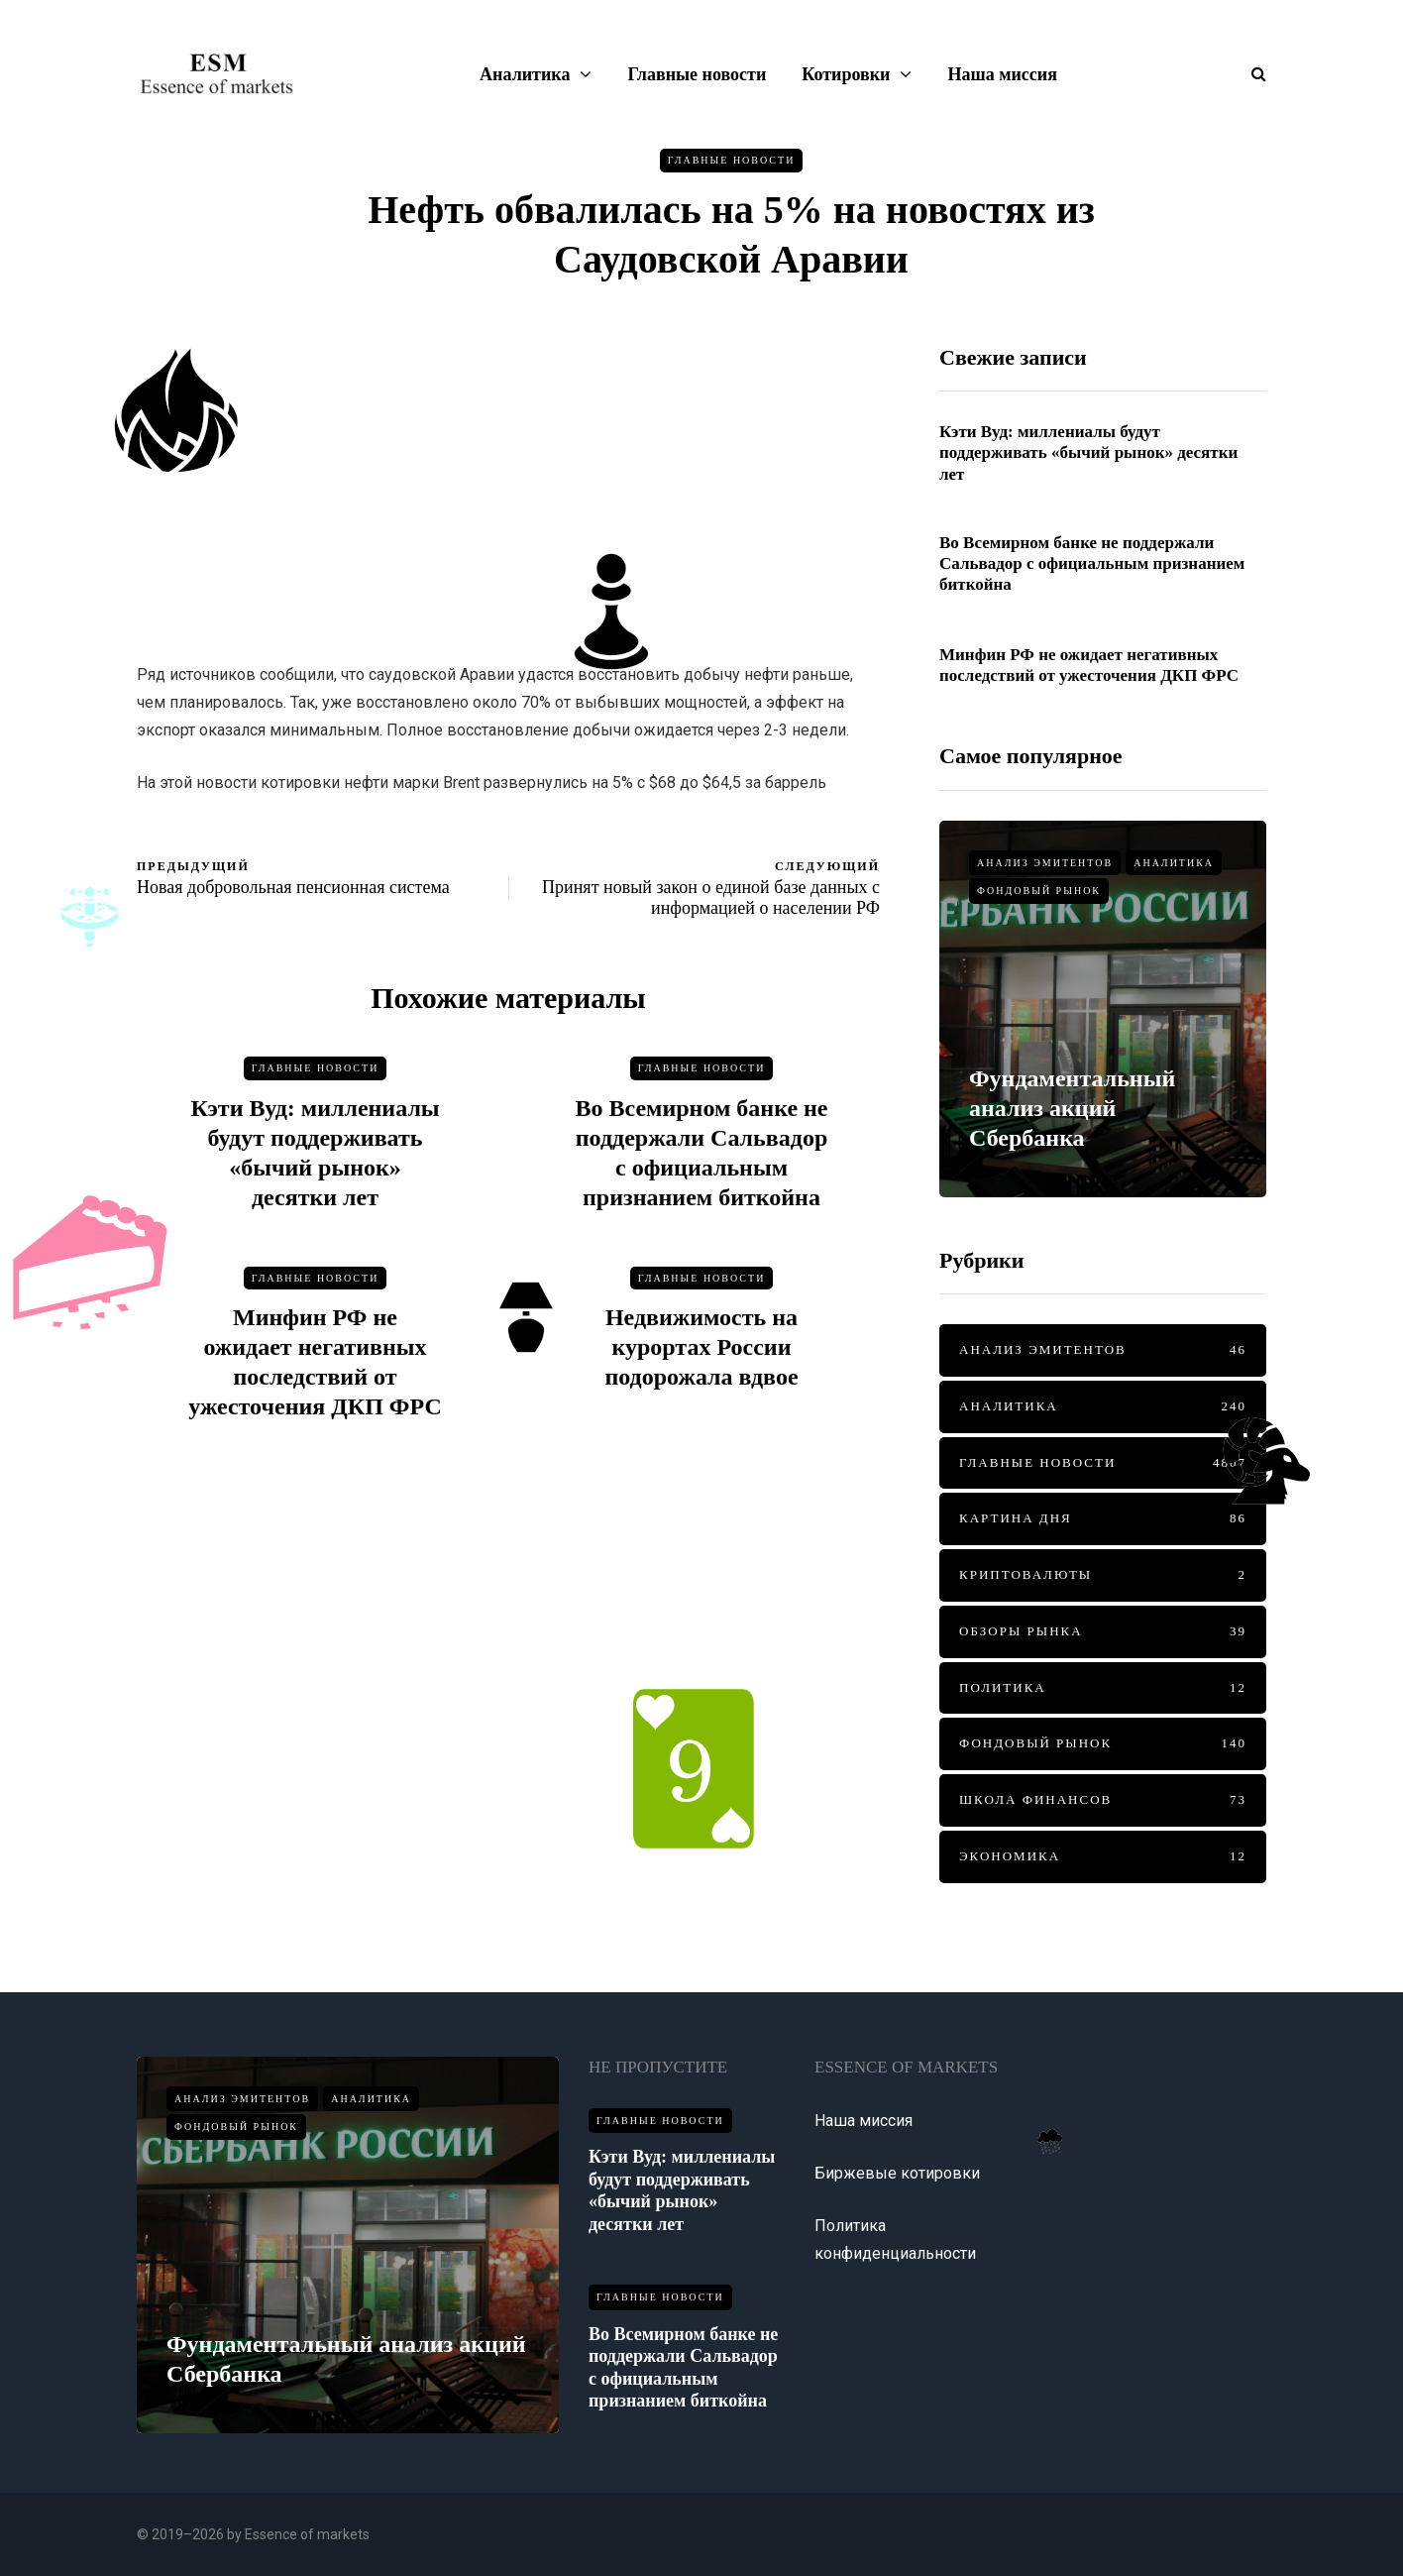 This screenshot has width=1403, height=2576. I want to click on view ram or aries zodiac sign, so click(1266, 1461).